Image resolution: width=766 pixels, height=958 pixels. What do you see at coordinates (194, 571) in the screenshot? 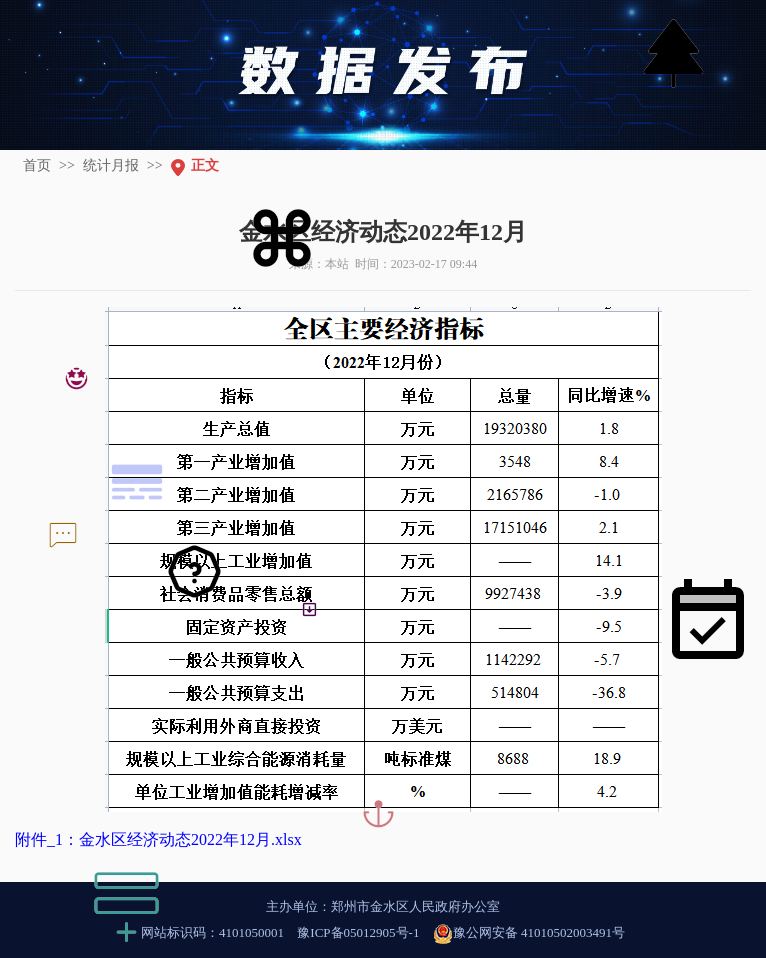
I see `access help or support` at bounding box center [194, 571].